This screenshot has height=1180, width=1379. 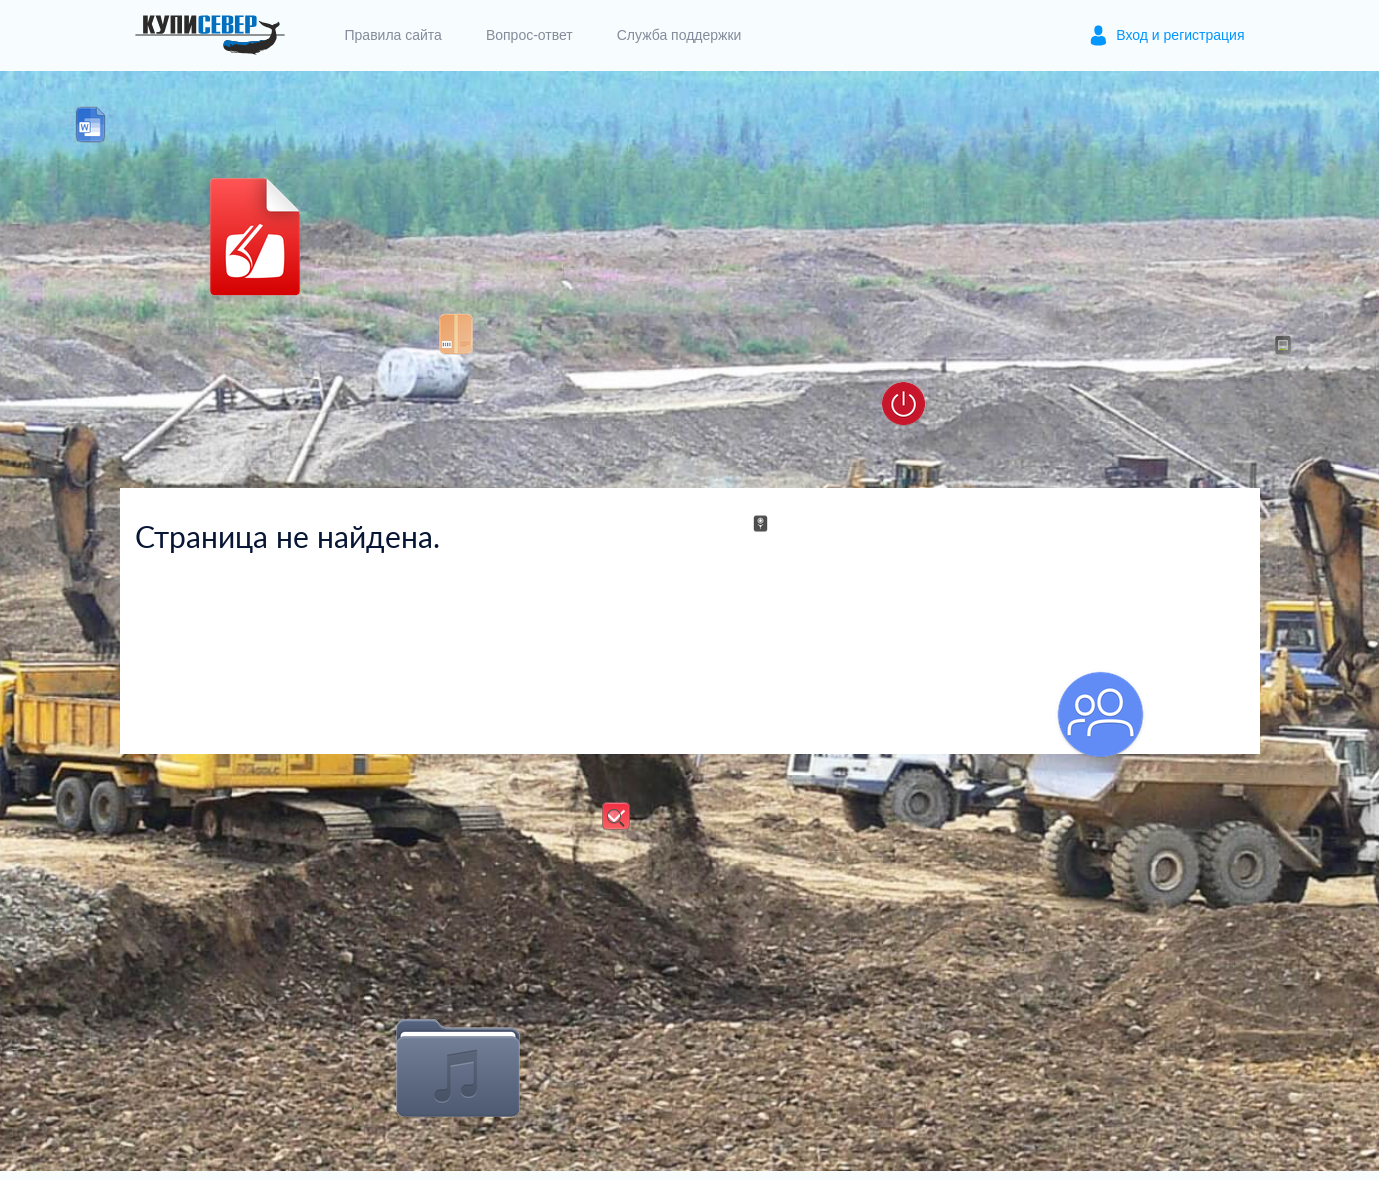 What do you see at coordinates (255, 239) in the screenshot?
I see `a postscript document file` at bounding box center [255, 239].